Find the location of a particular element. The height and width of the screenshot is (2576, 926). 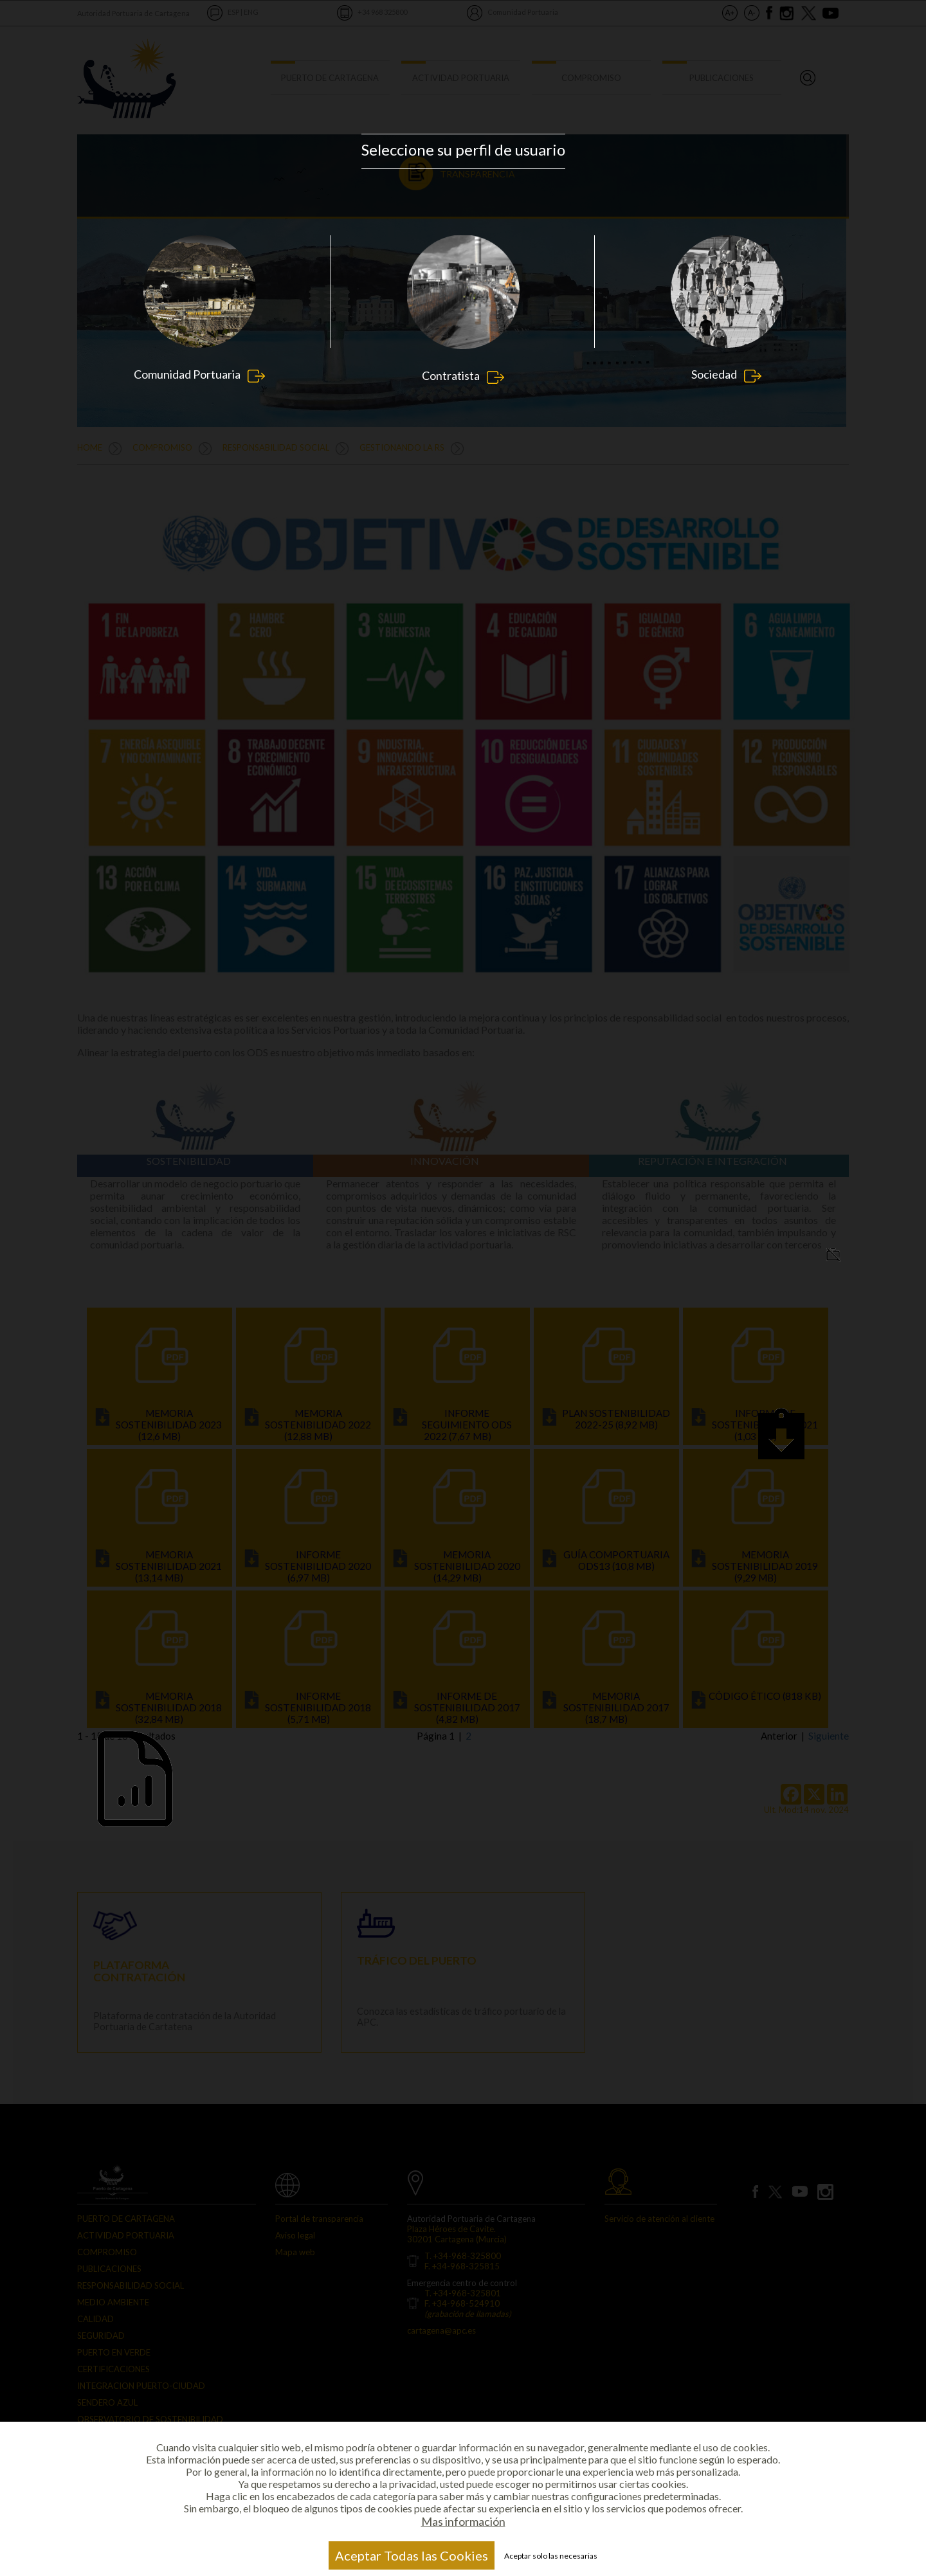

view document analytics or statistics is located at coordinates (135, 1779).